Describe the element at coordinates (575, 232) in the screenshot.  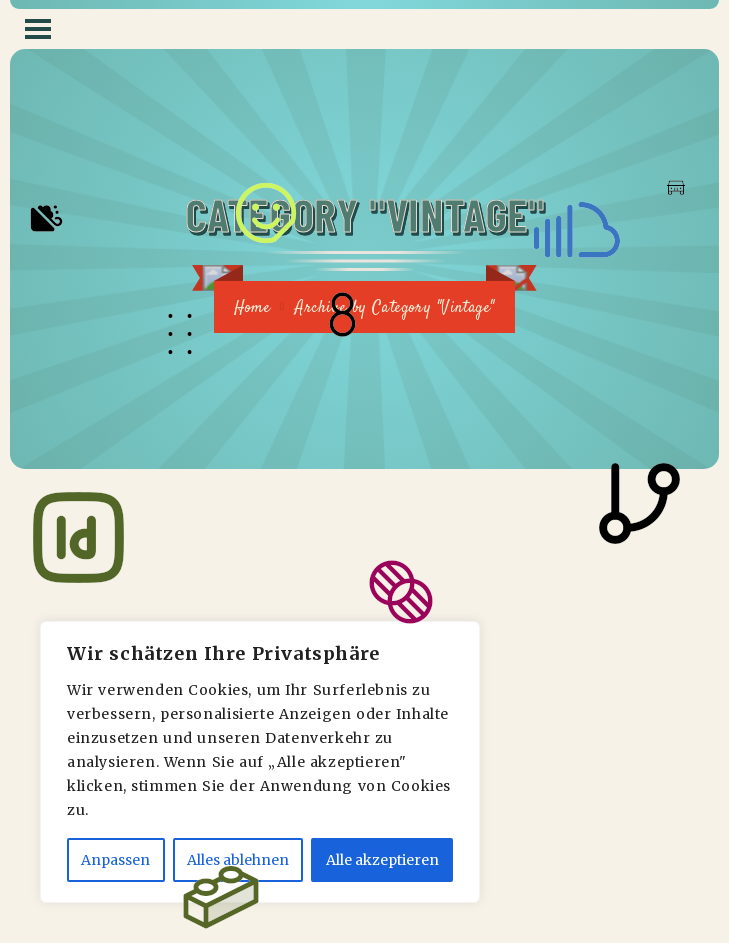
I see `open soundcloud app` at that location.